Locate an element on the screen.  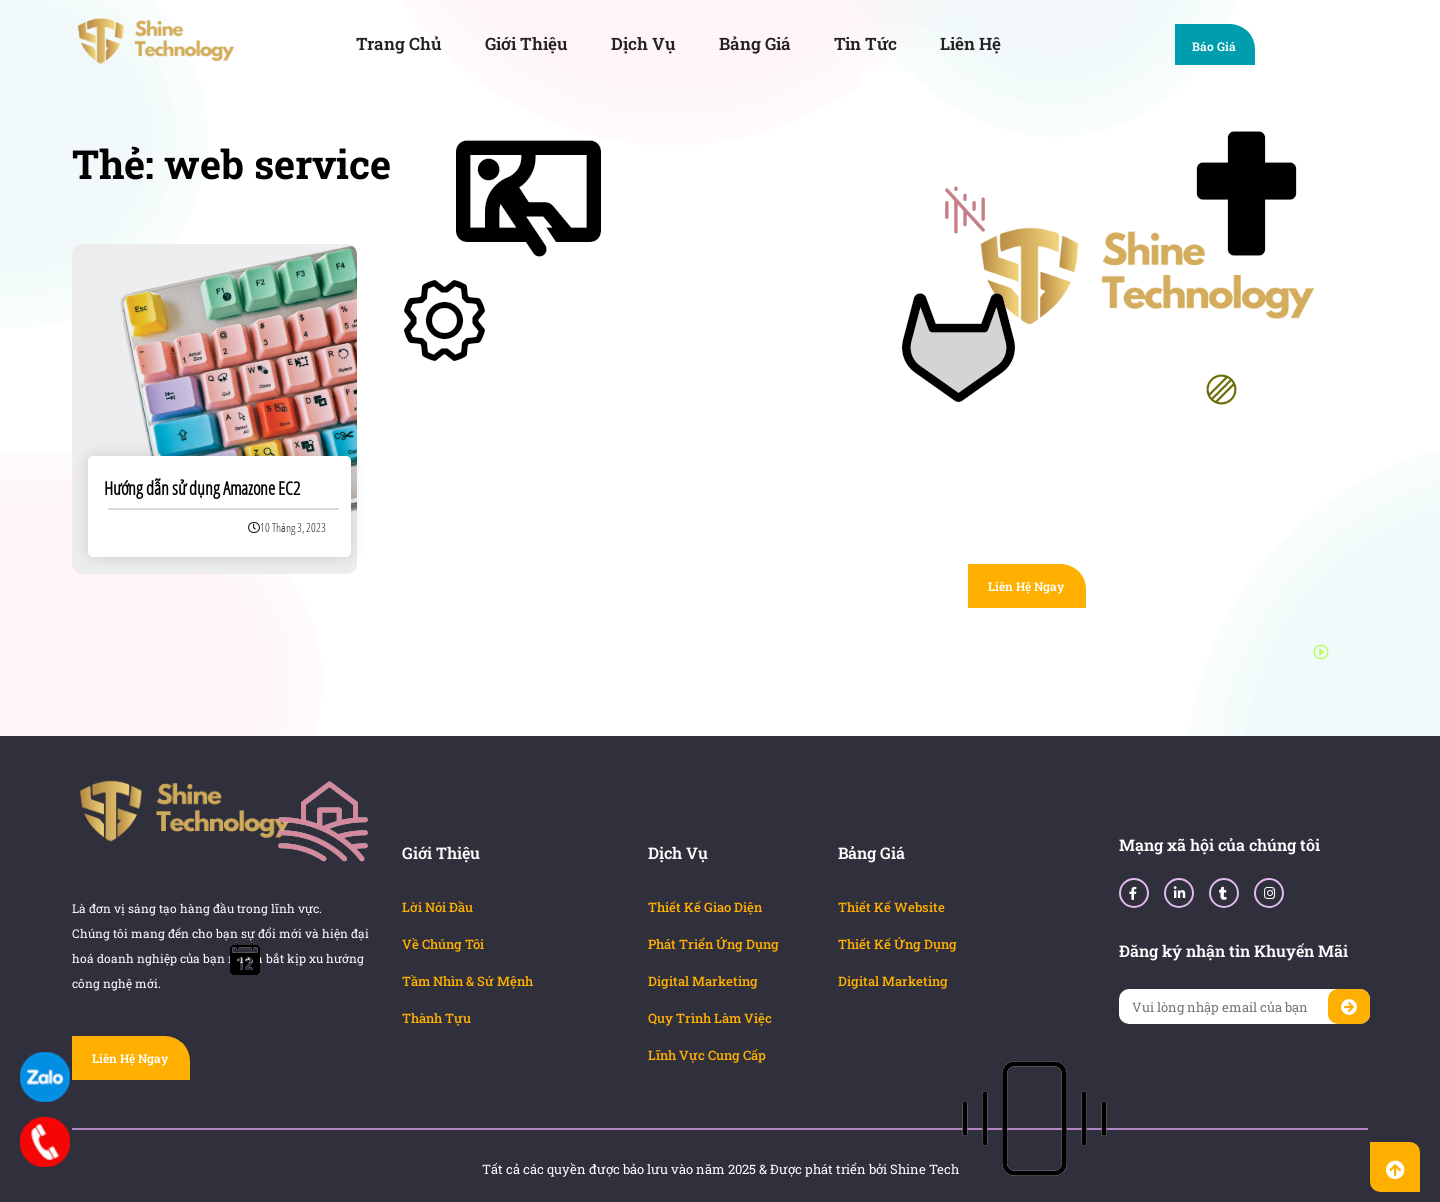
indicates restricted or prohibited action is located at coordinates (1221, 389).